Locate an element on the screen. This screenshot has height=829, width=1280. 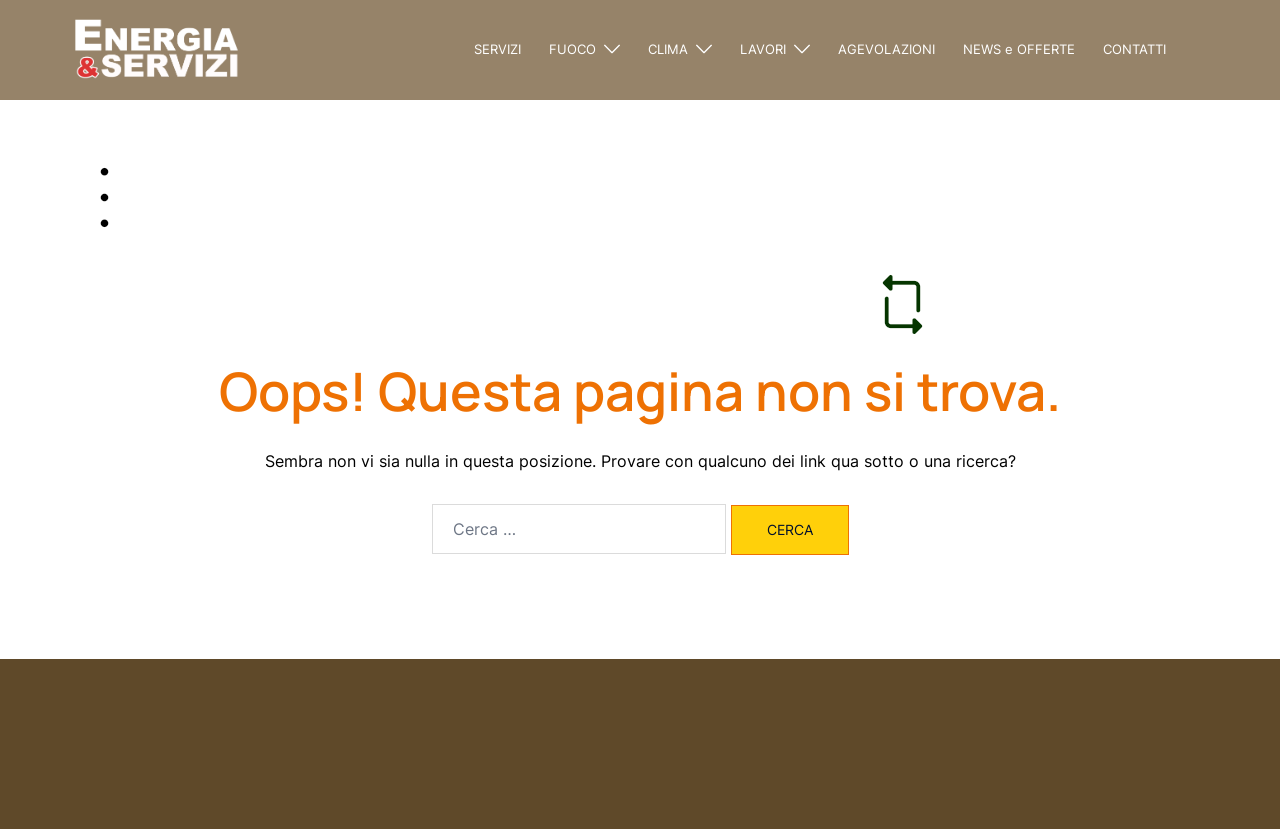
open more options menu is located at coordinates (104, 197).